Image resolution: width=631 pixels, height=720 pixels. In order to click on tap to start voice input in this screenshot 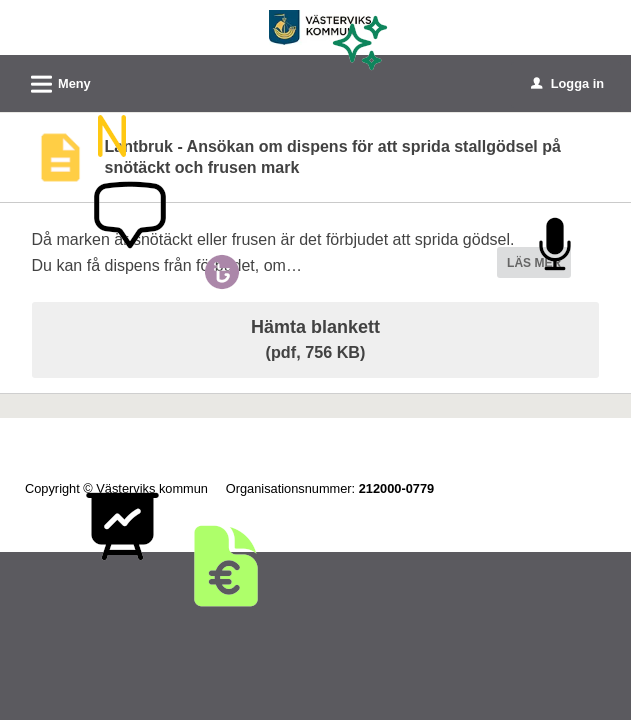, I will do `click(555, 244)`.